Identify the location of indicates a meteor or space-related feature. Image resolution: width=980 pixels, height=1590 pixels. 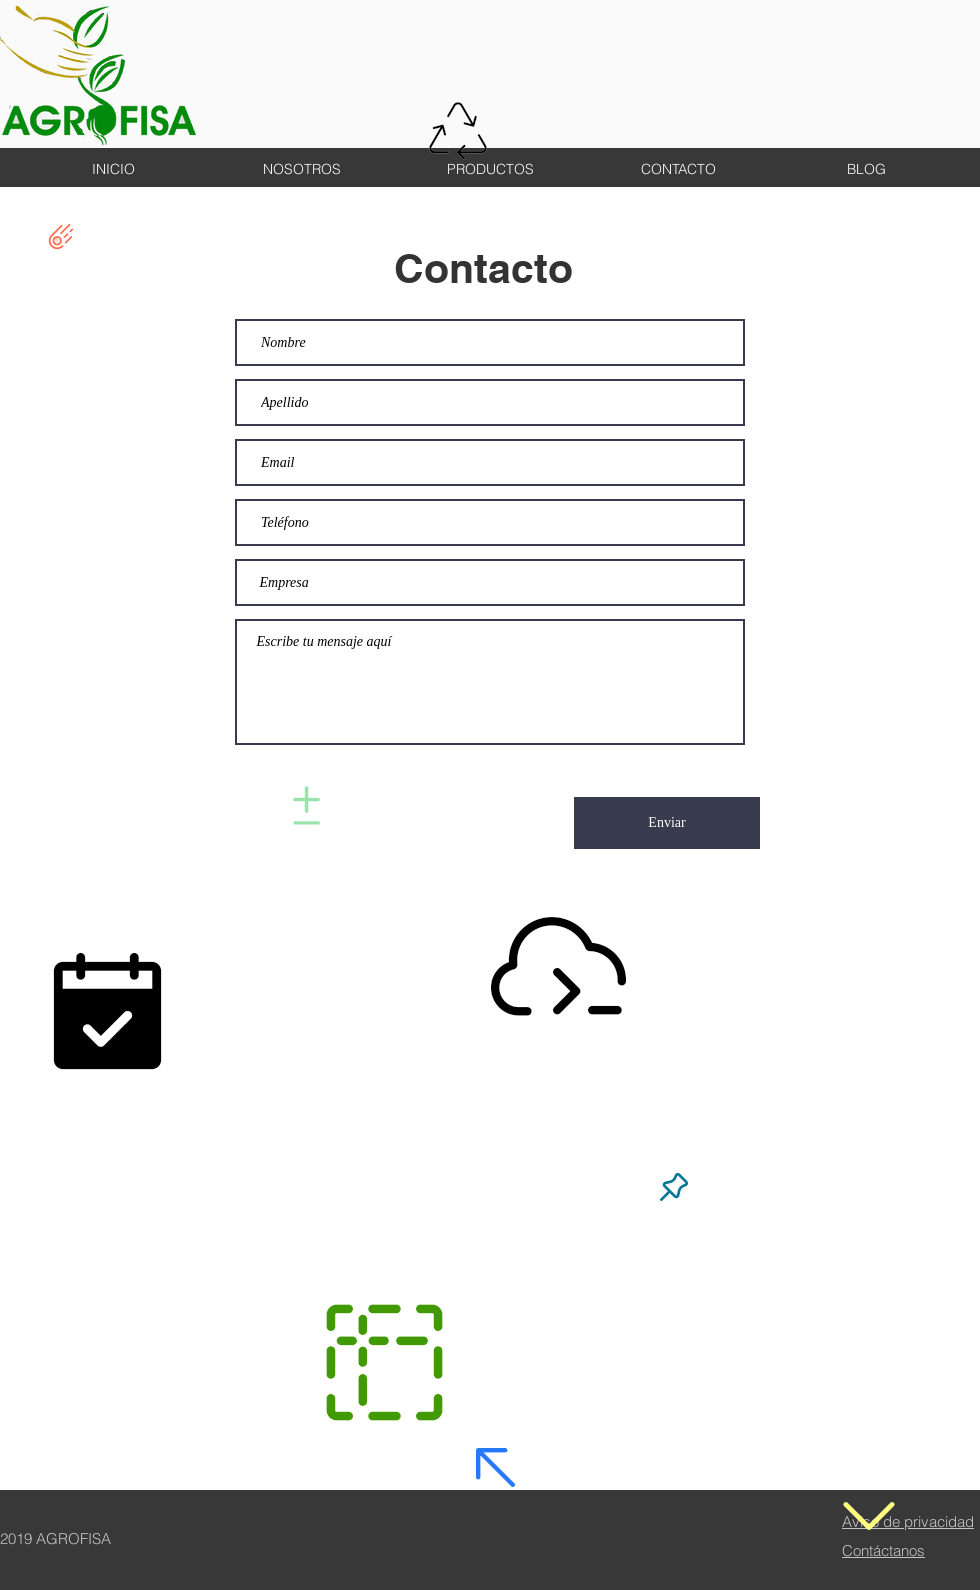
(61, 237).